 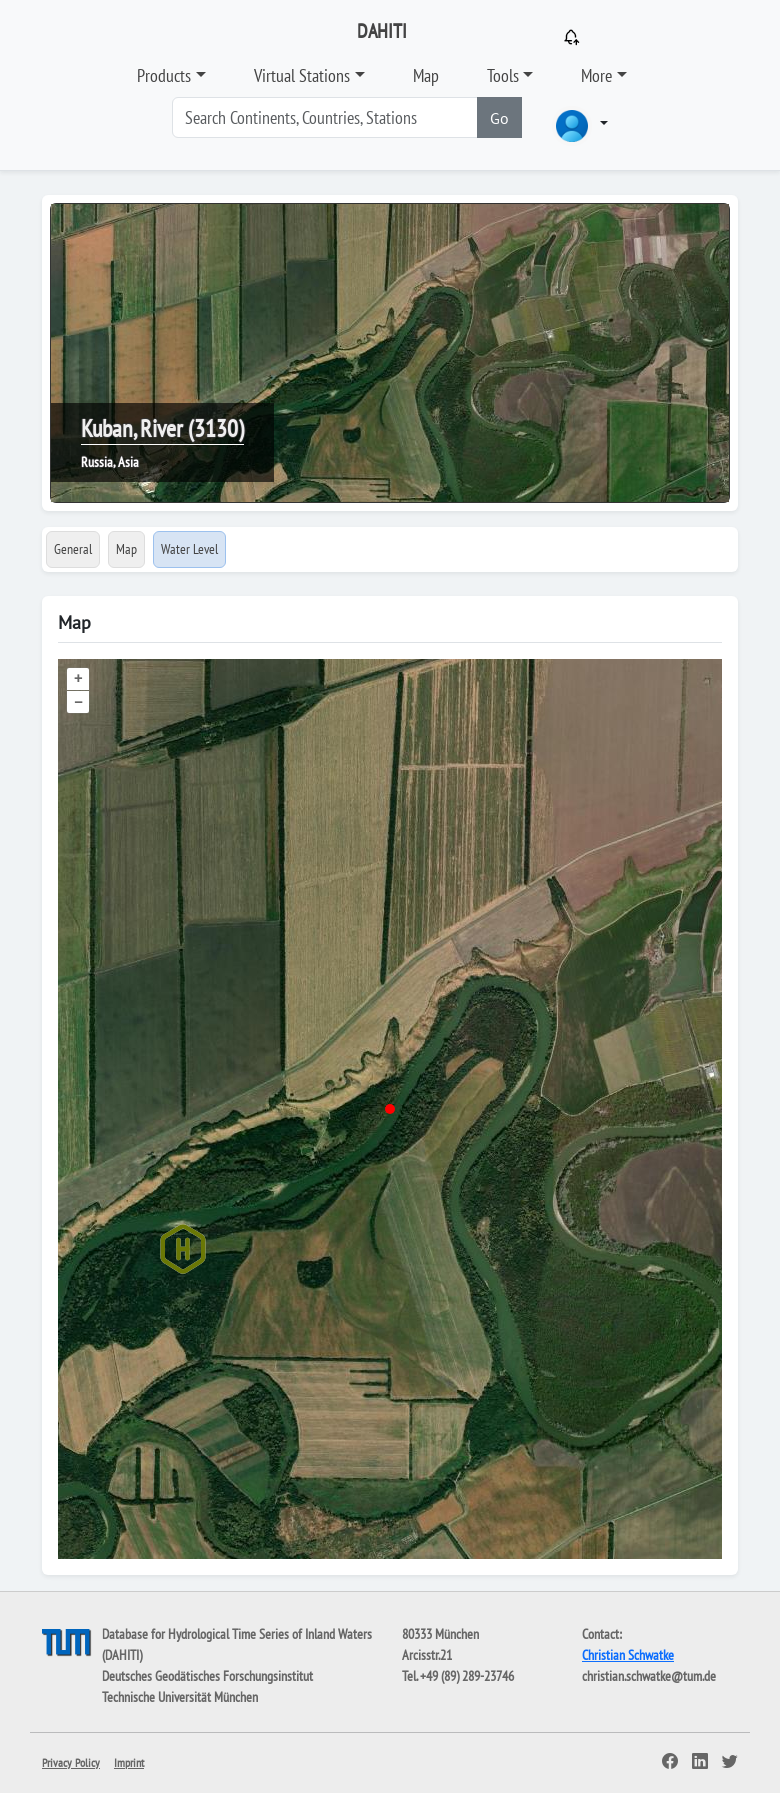 I want to click on indicates a hospital or medical facility, so click(x=183, y=1249).